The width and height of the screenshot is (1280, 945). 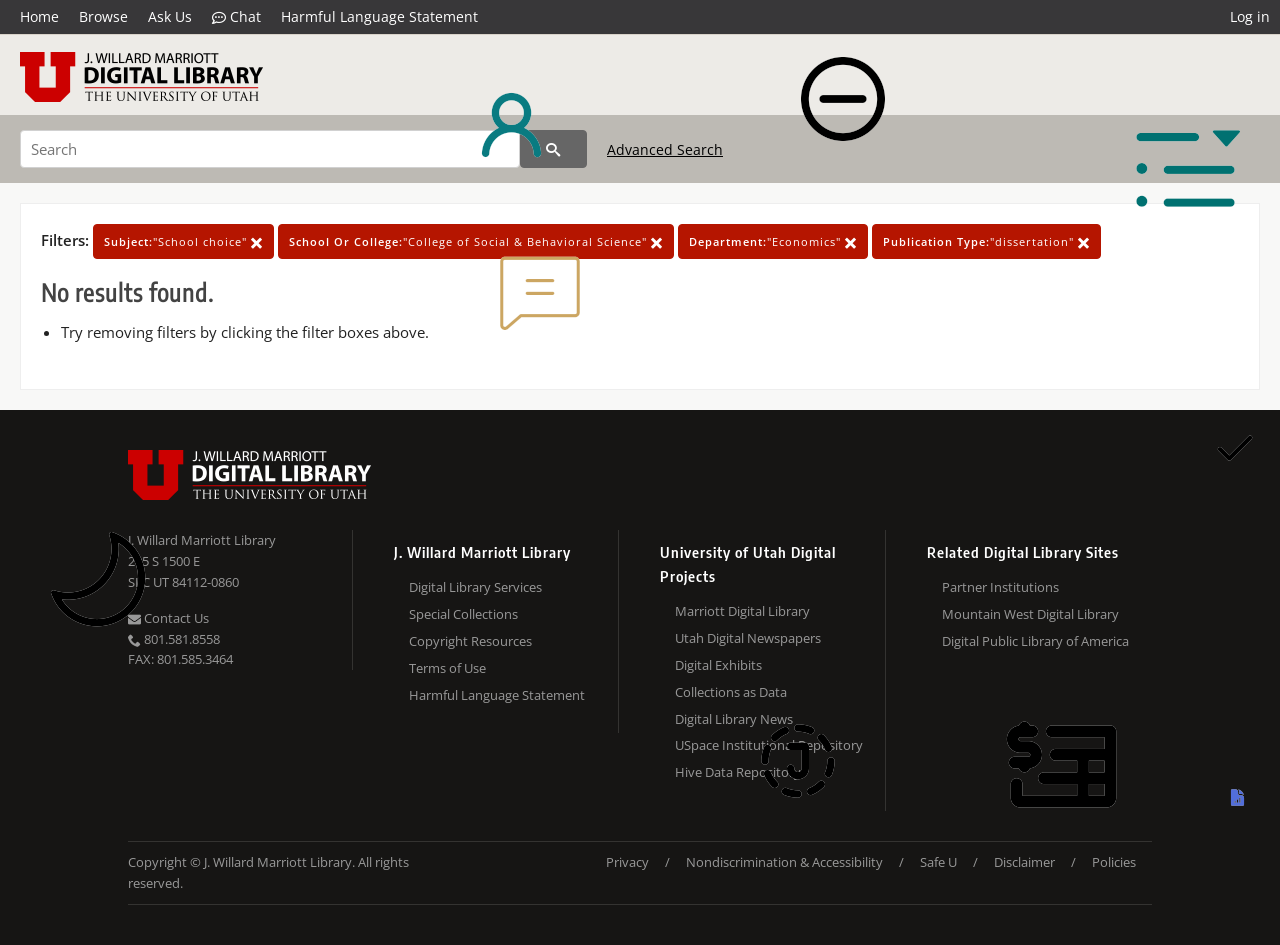 What do you see at coordinates (1063, 766) in the screenshot?
I see `view invoice or billing details` at bounding box center [1063, 766].